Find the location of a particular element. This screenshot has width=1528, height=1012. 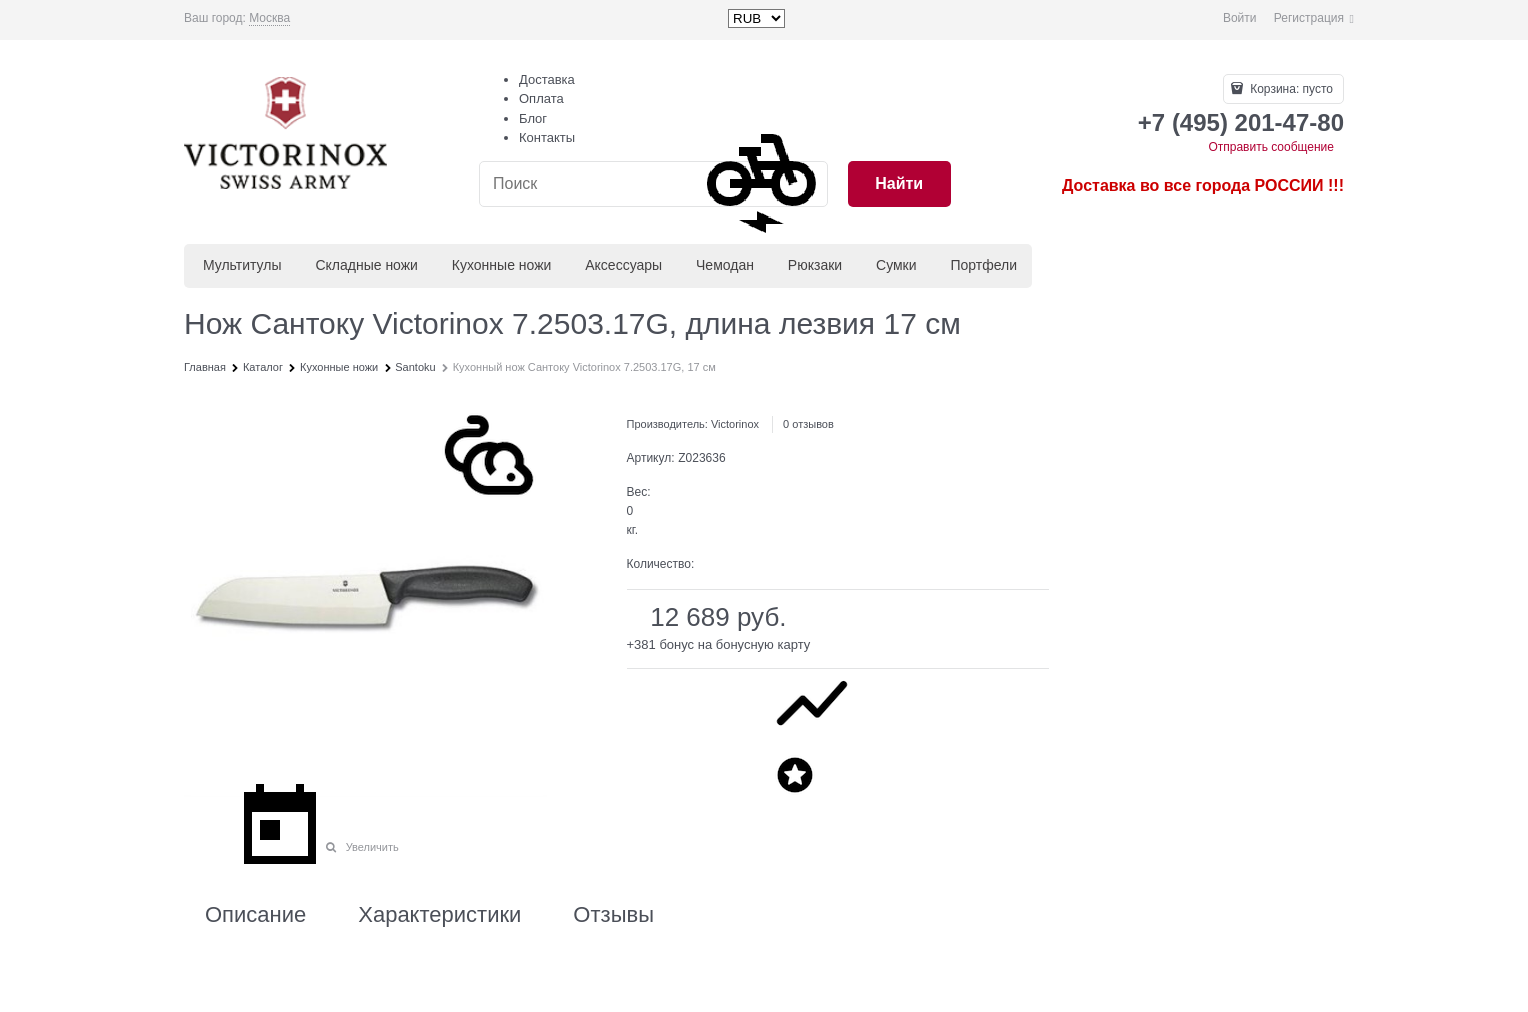

request pest control services for rodents is located at coordinates (489, 455).